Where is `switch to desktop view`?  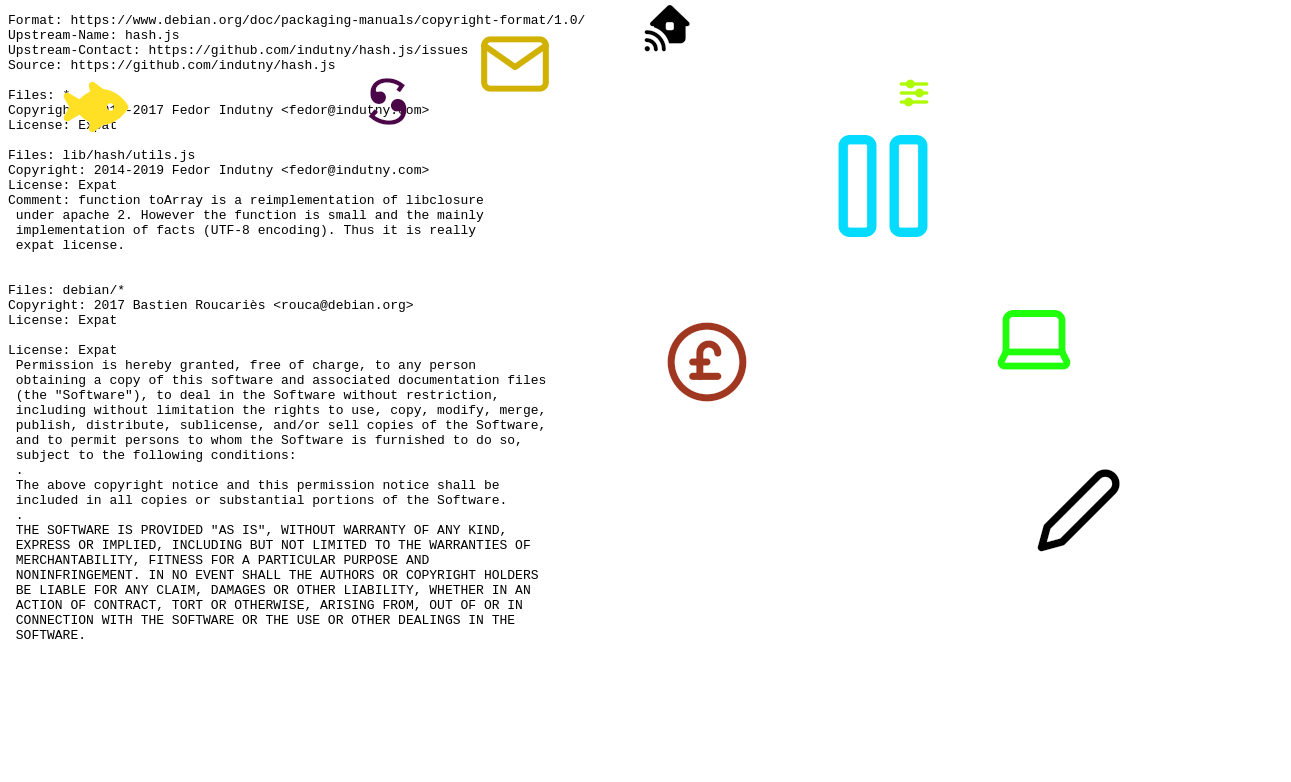 switch to desktop view is located at coordinates (1034, 338).